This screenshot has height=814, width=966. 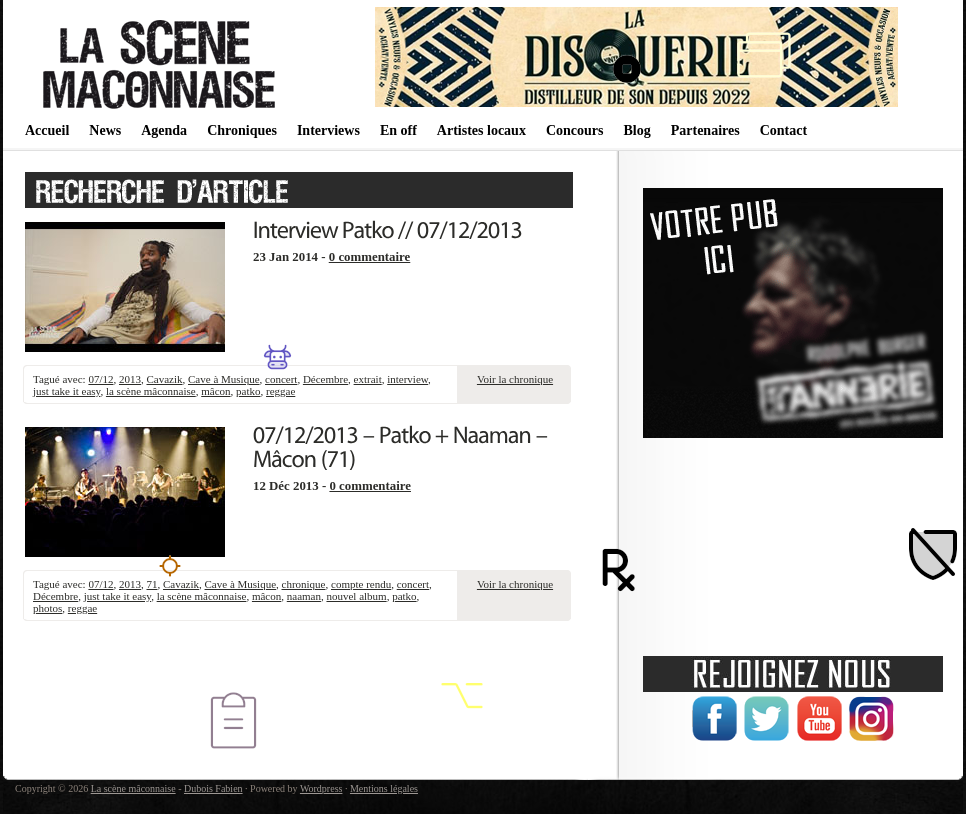 What do you see at coordinates (233, 721) in the screenshot?
I see `view clipboard contents` at bounding box center [233, 721].